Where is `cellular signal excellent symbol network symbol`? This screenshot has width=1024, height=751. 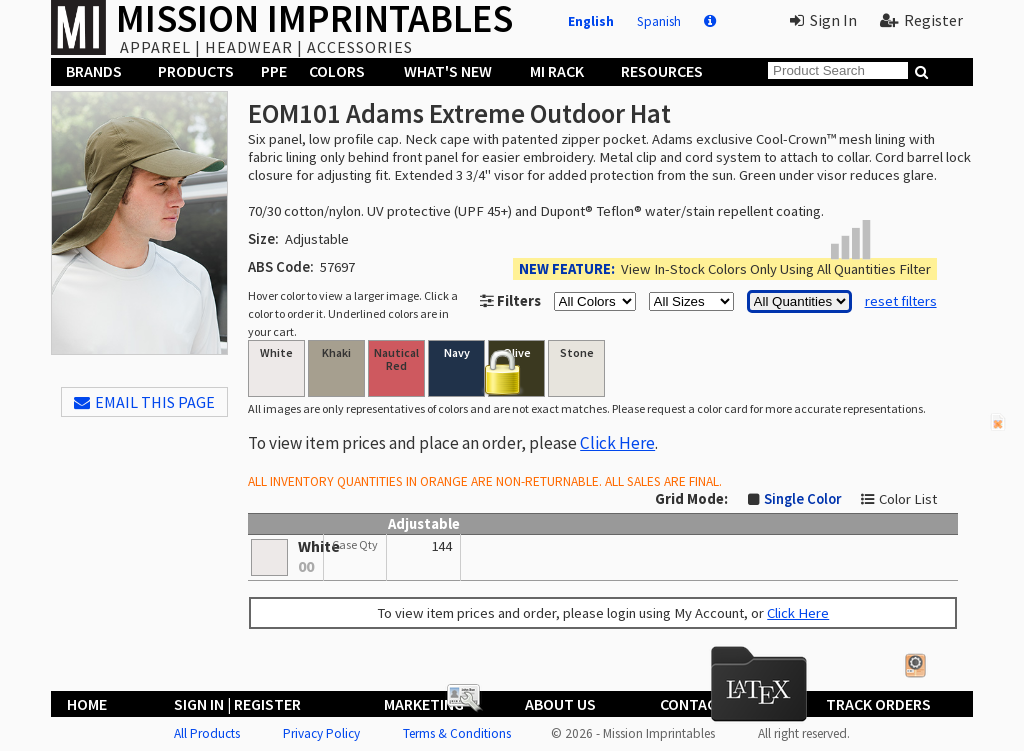 cellular signal excellent symbol network symbol is located at coordinates (852, 241).